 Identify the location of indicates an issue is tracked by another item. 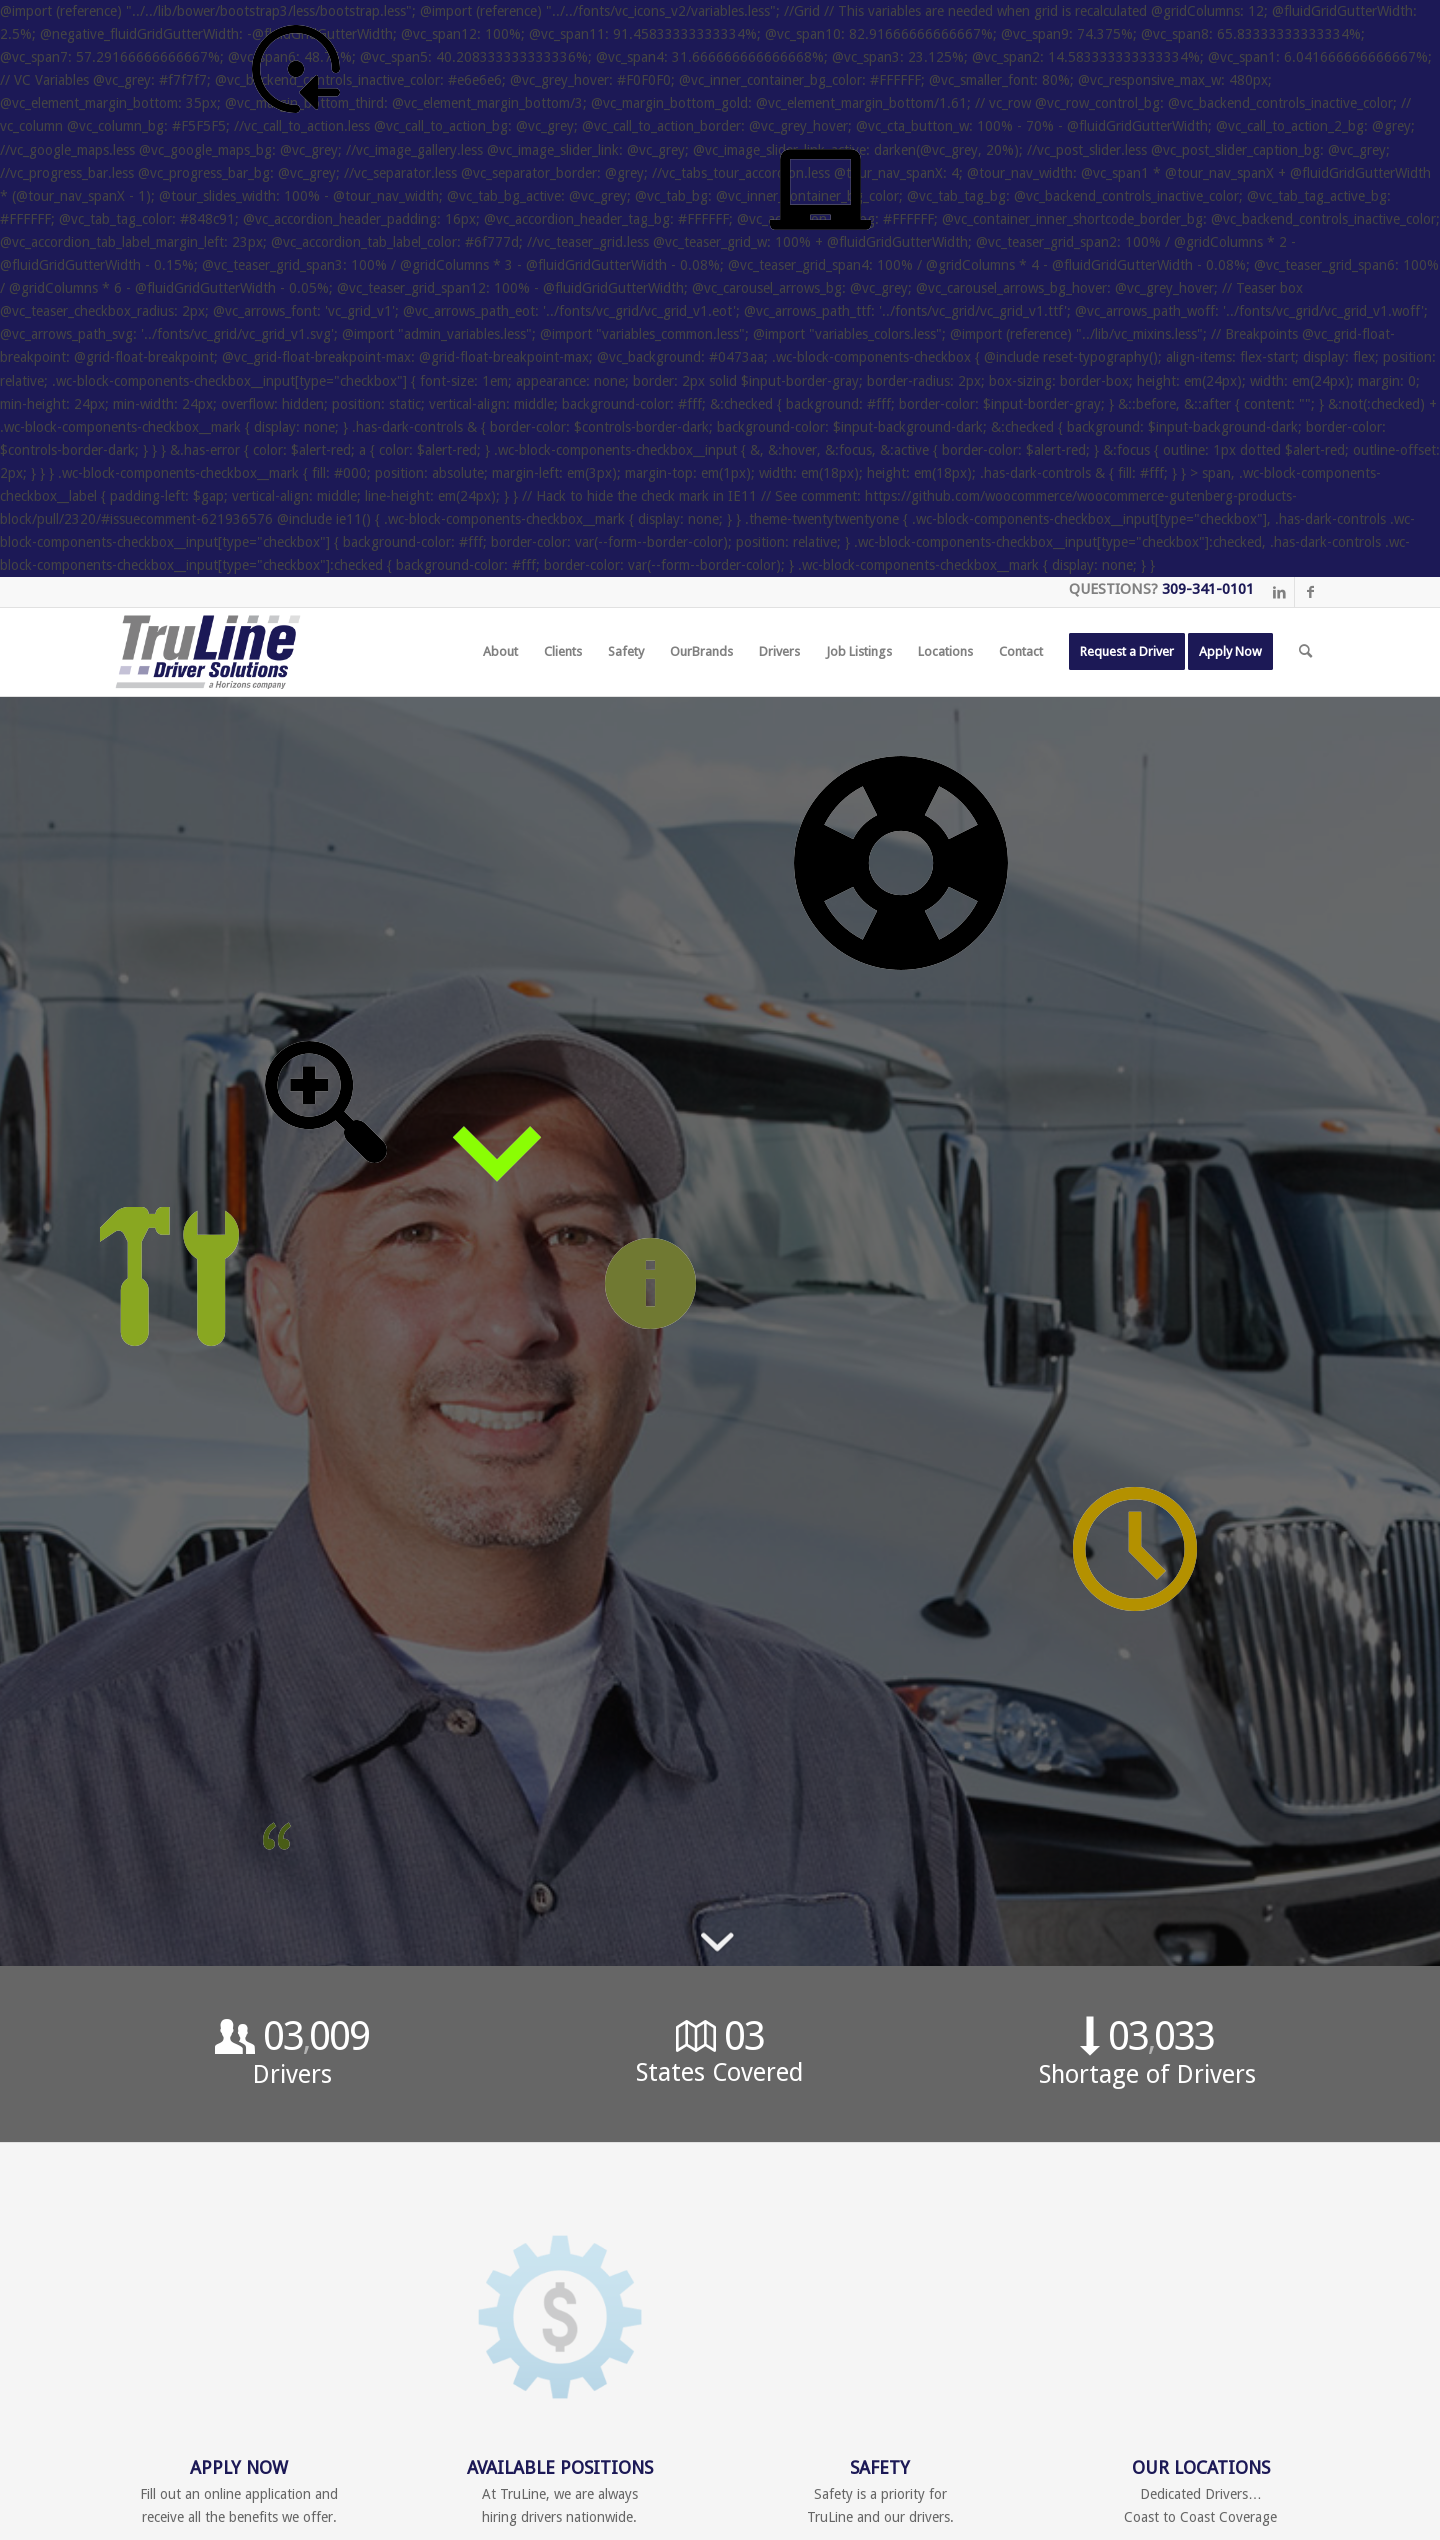
(296, 69).